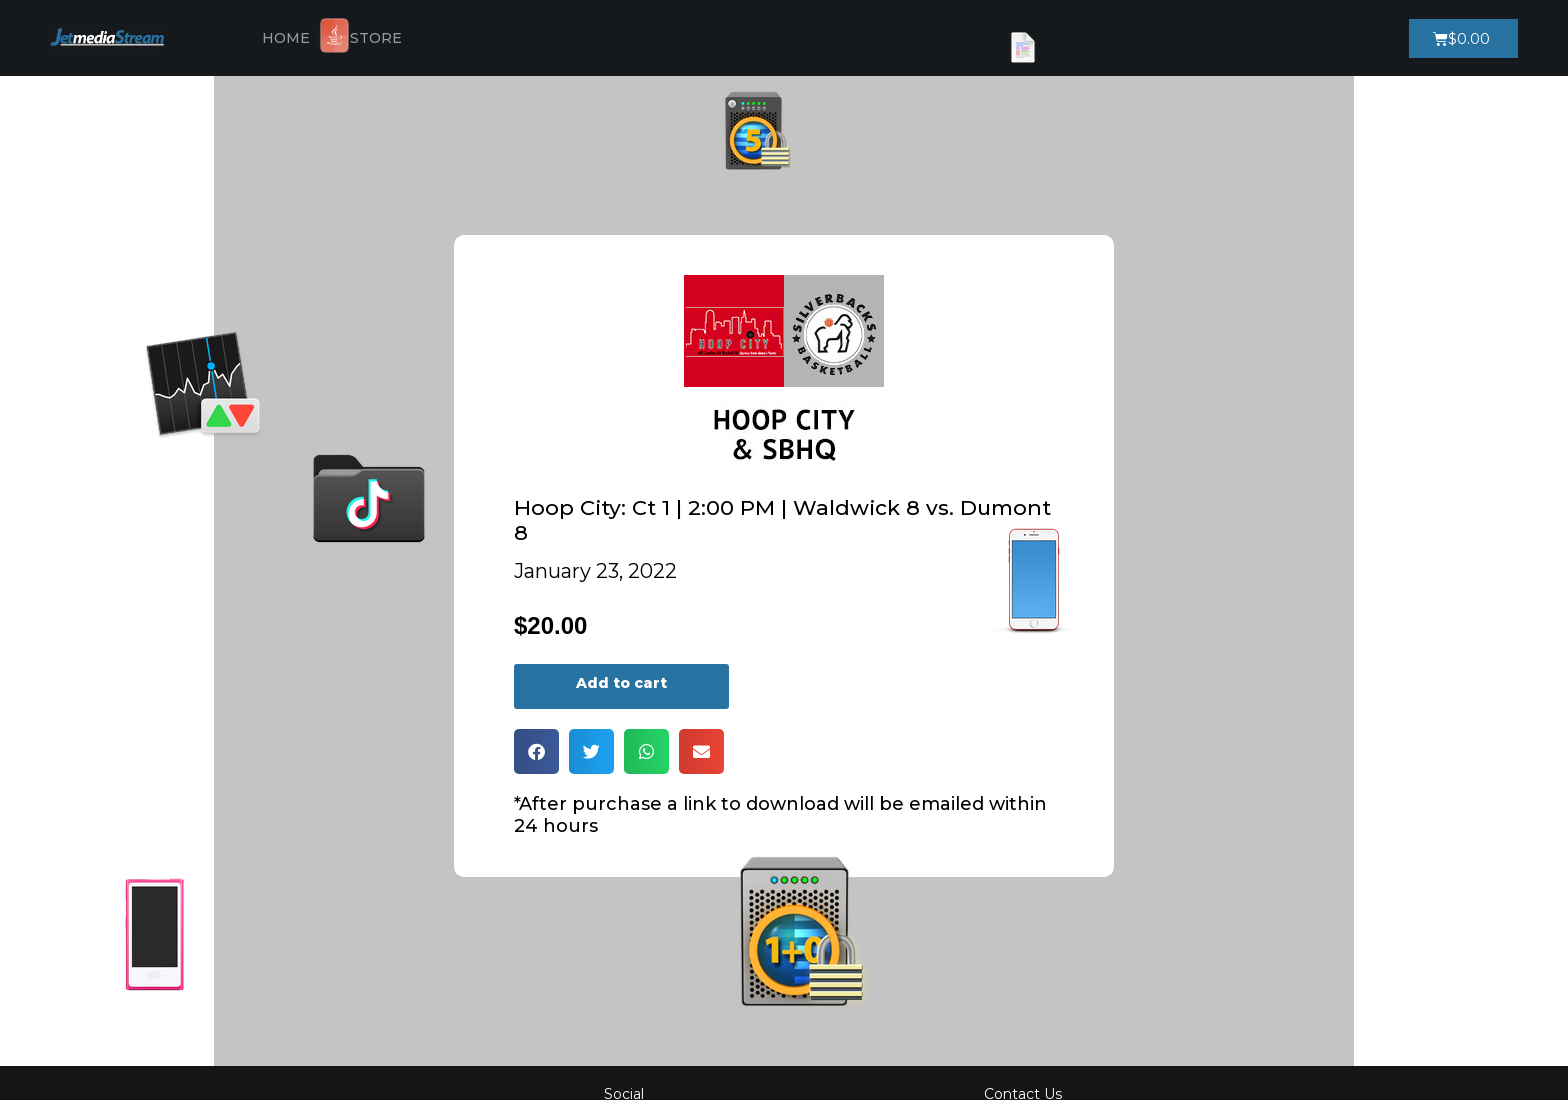 This screenshot has height=1100, width=1568. I want to click on a java source code file, so click(334, 35).